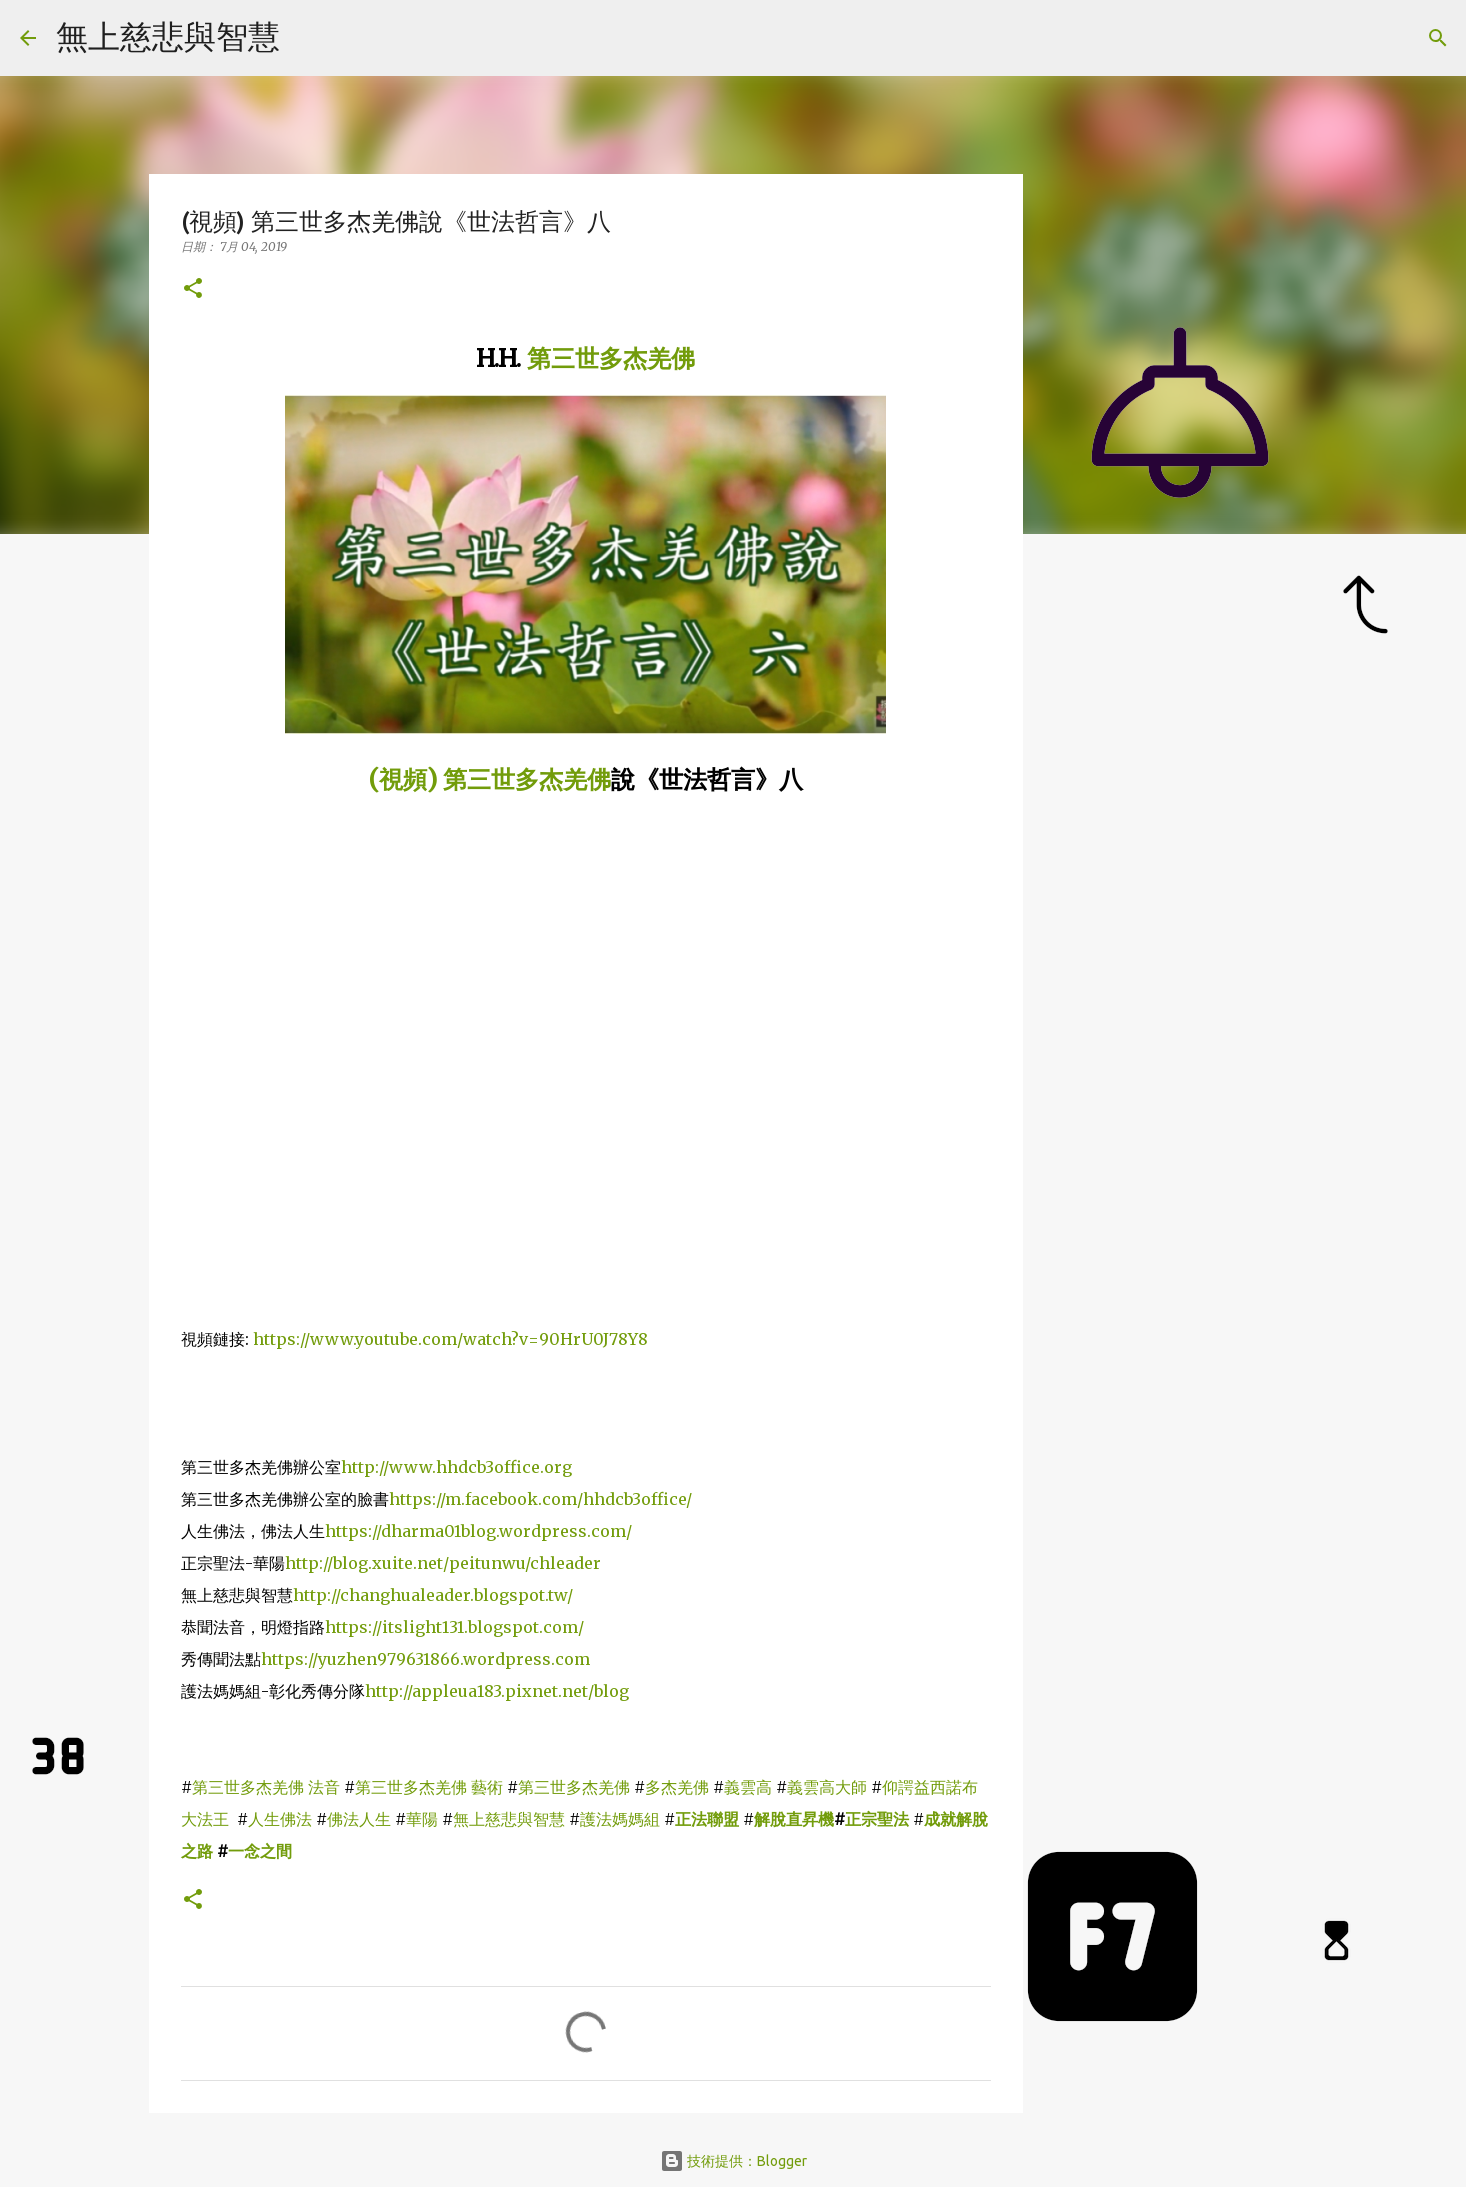  I want to click on F7 keyboard function key, so click(1112, 1936).